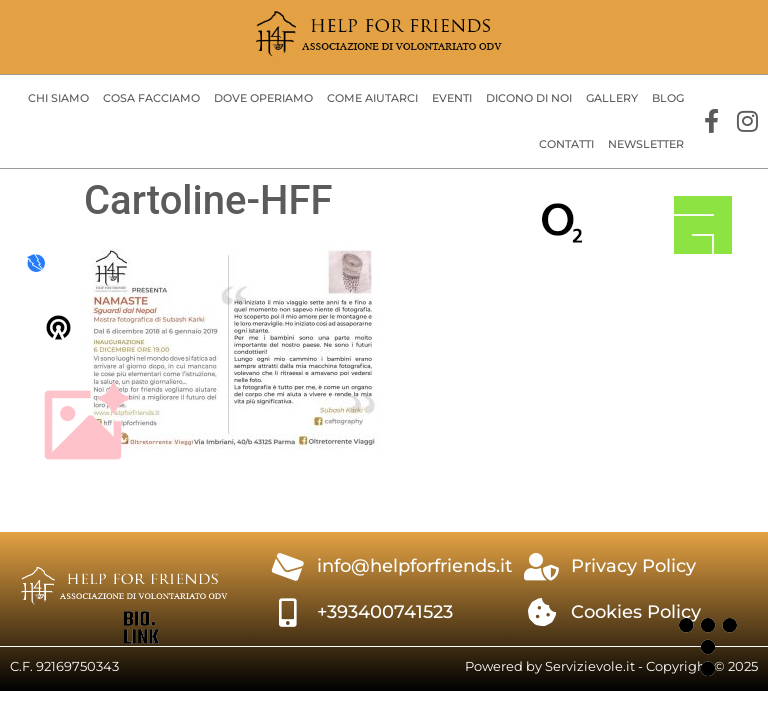  I want to click on visit tistory blog platform, so click(708, 647).